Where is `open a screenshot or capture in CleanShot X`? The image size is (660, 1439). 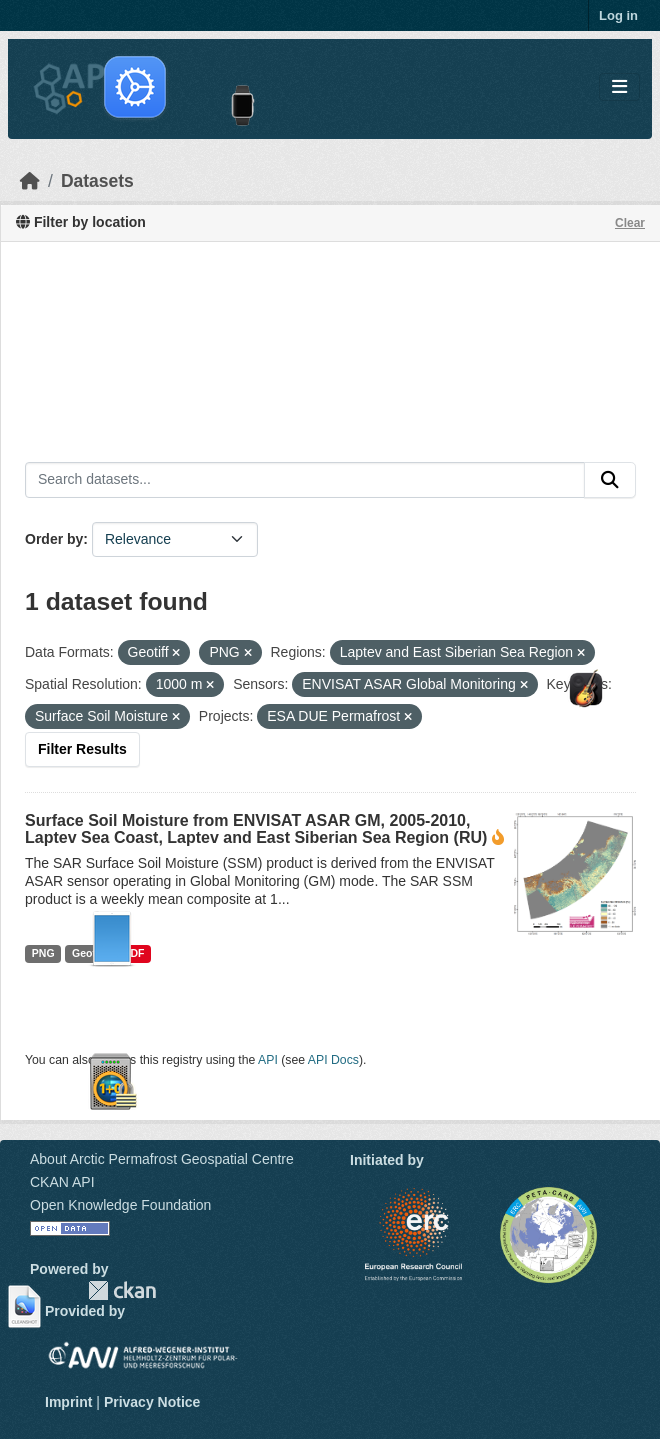 open a screenshot or capture in CleanShot X is located at coordinates (24, 1306).